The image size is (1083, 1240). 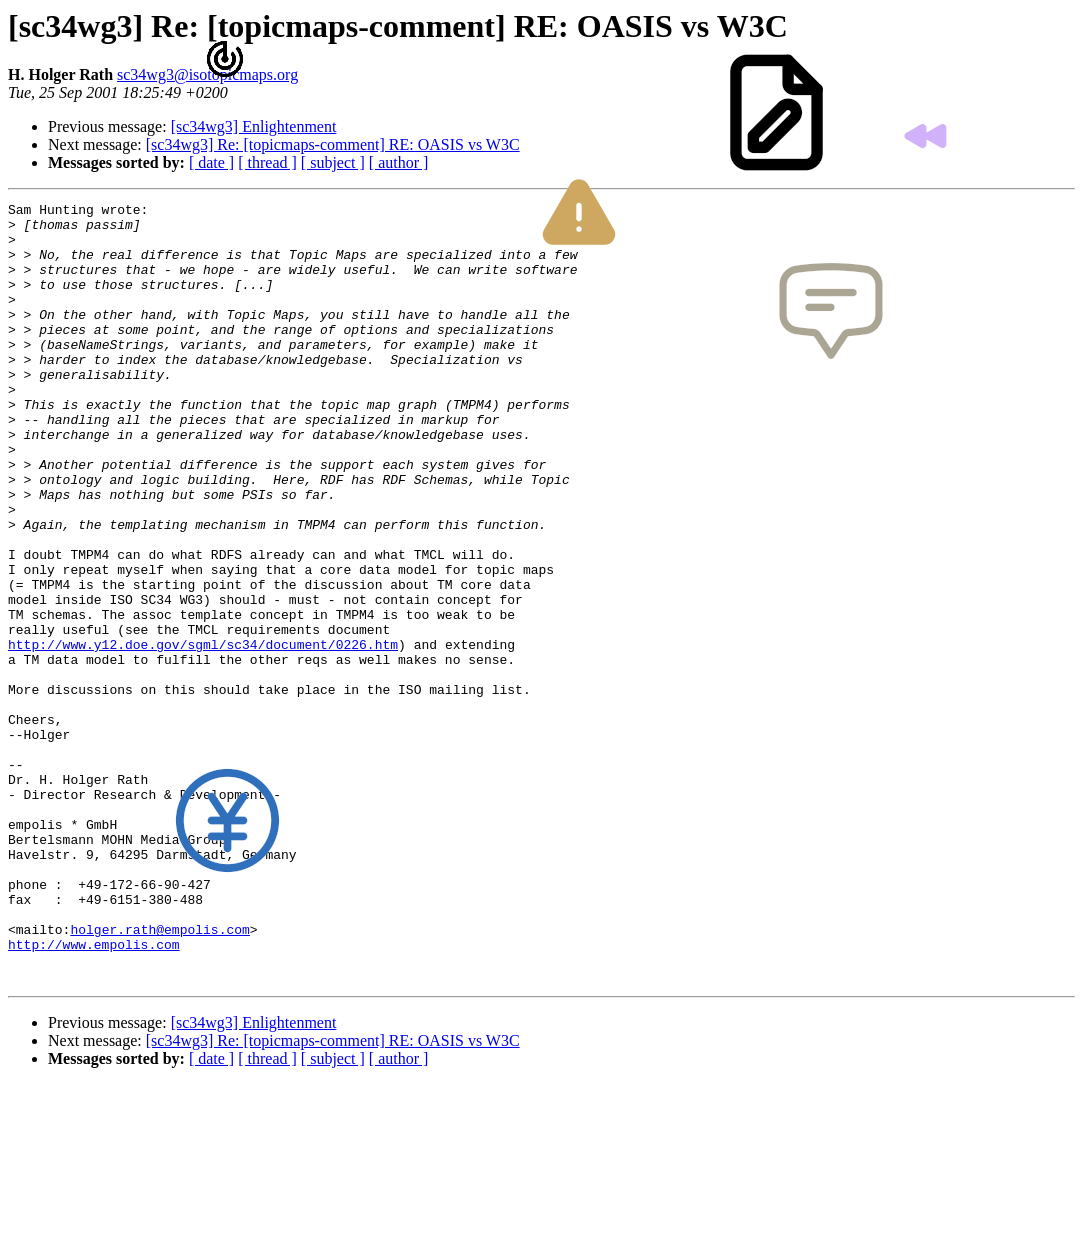 I want to click on open chat or messaging, so click(x=831, y=311).